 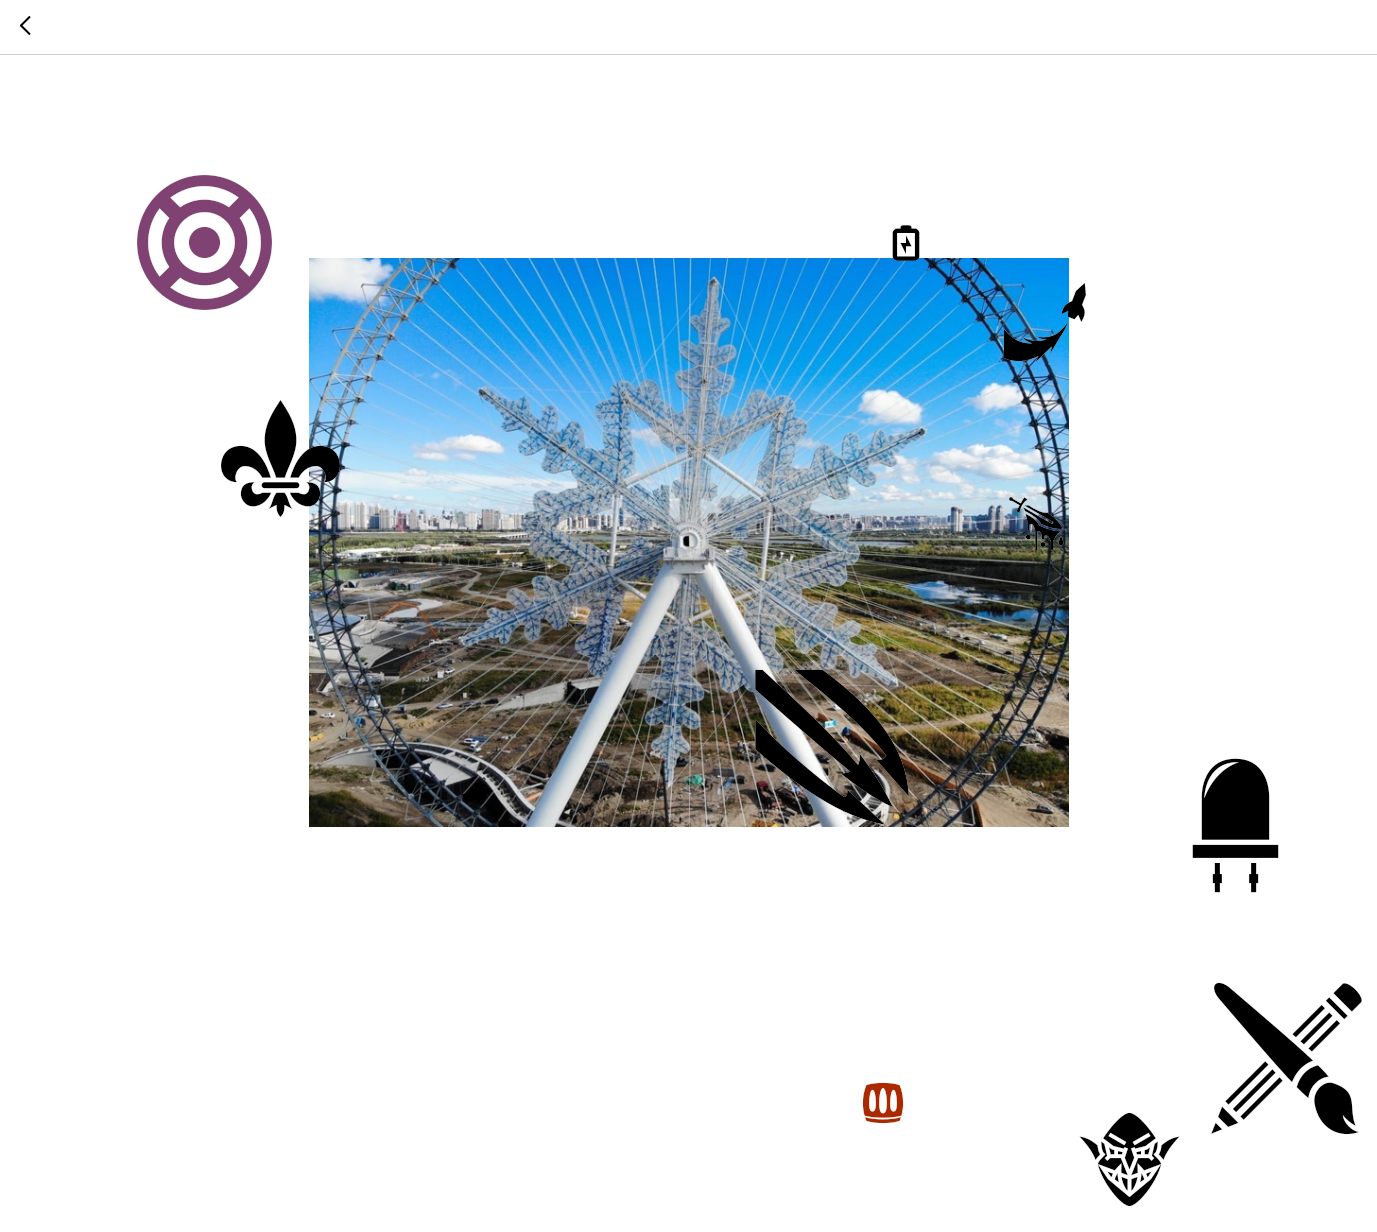 I want to click on indicates device power status, so click(x=1235, y=825).